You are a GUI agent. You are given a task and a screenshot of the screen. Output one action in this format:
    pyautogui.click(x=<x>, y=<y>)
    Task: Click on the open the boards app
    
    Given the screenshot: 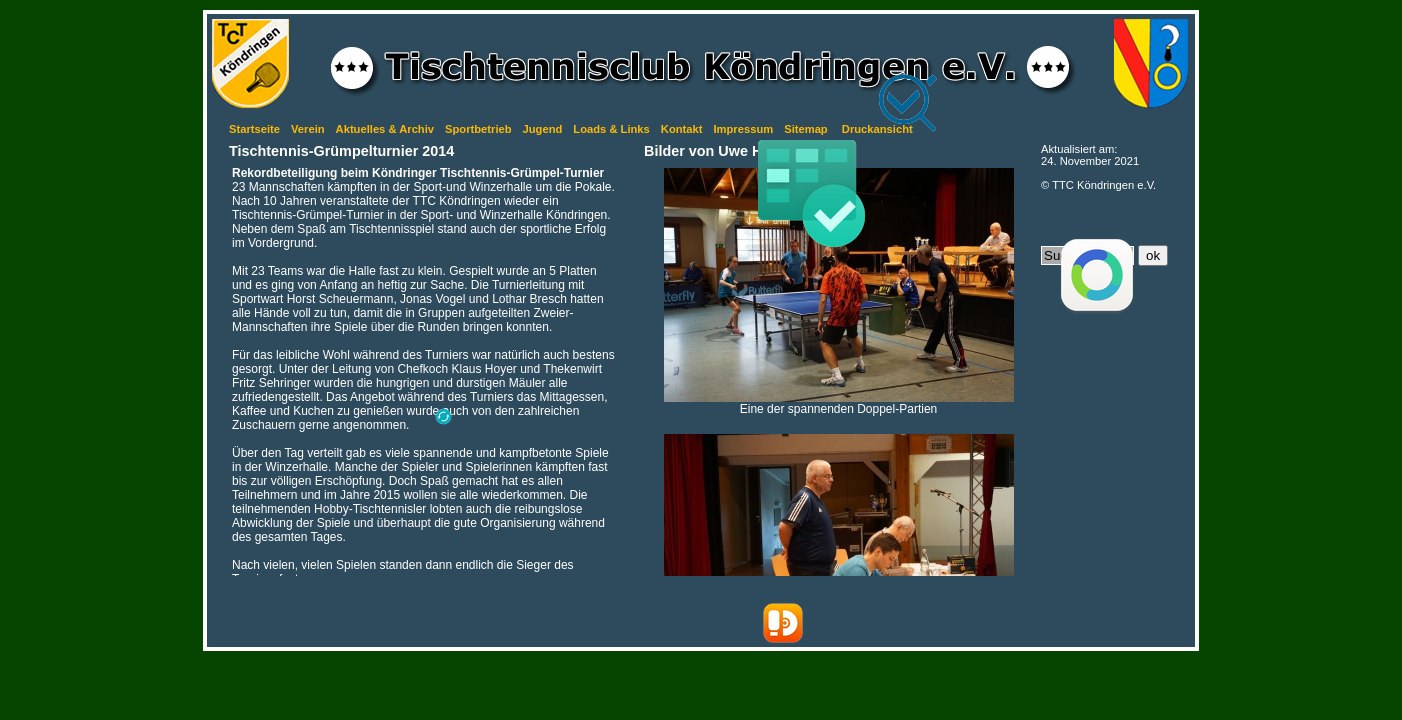 What is the action you would take?
    pyautogui.click(x=811, y=193)
    